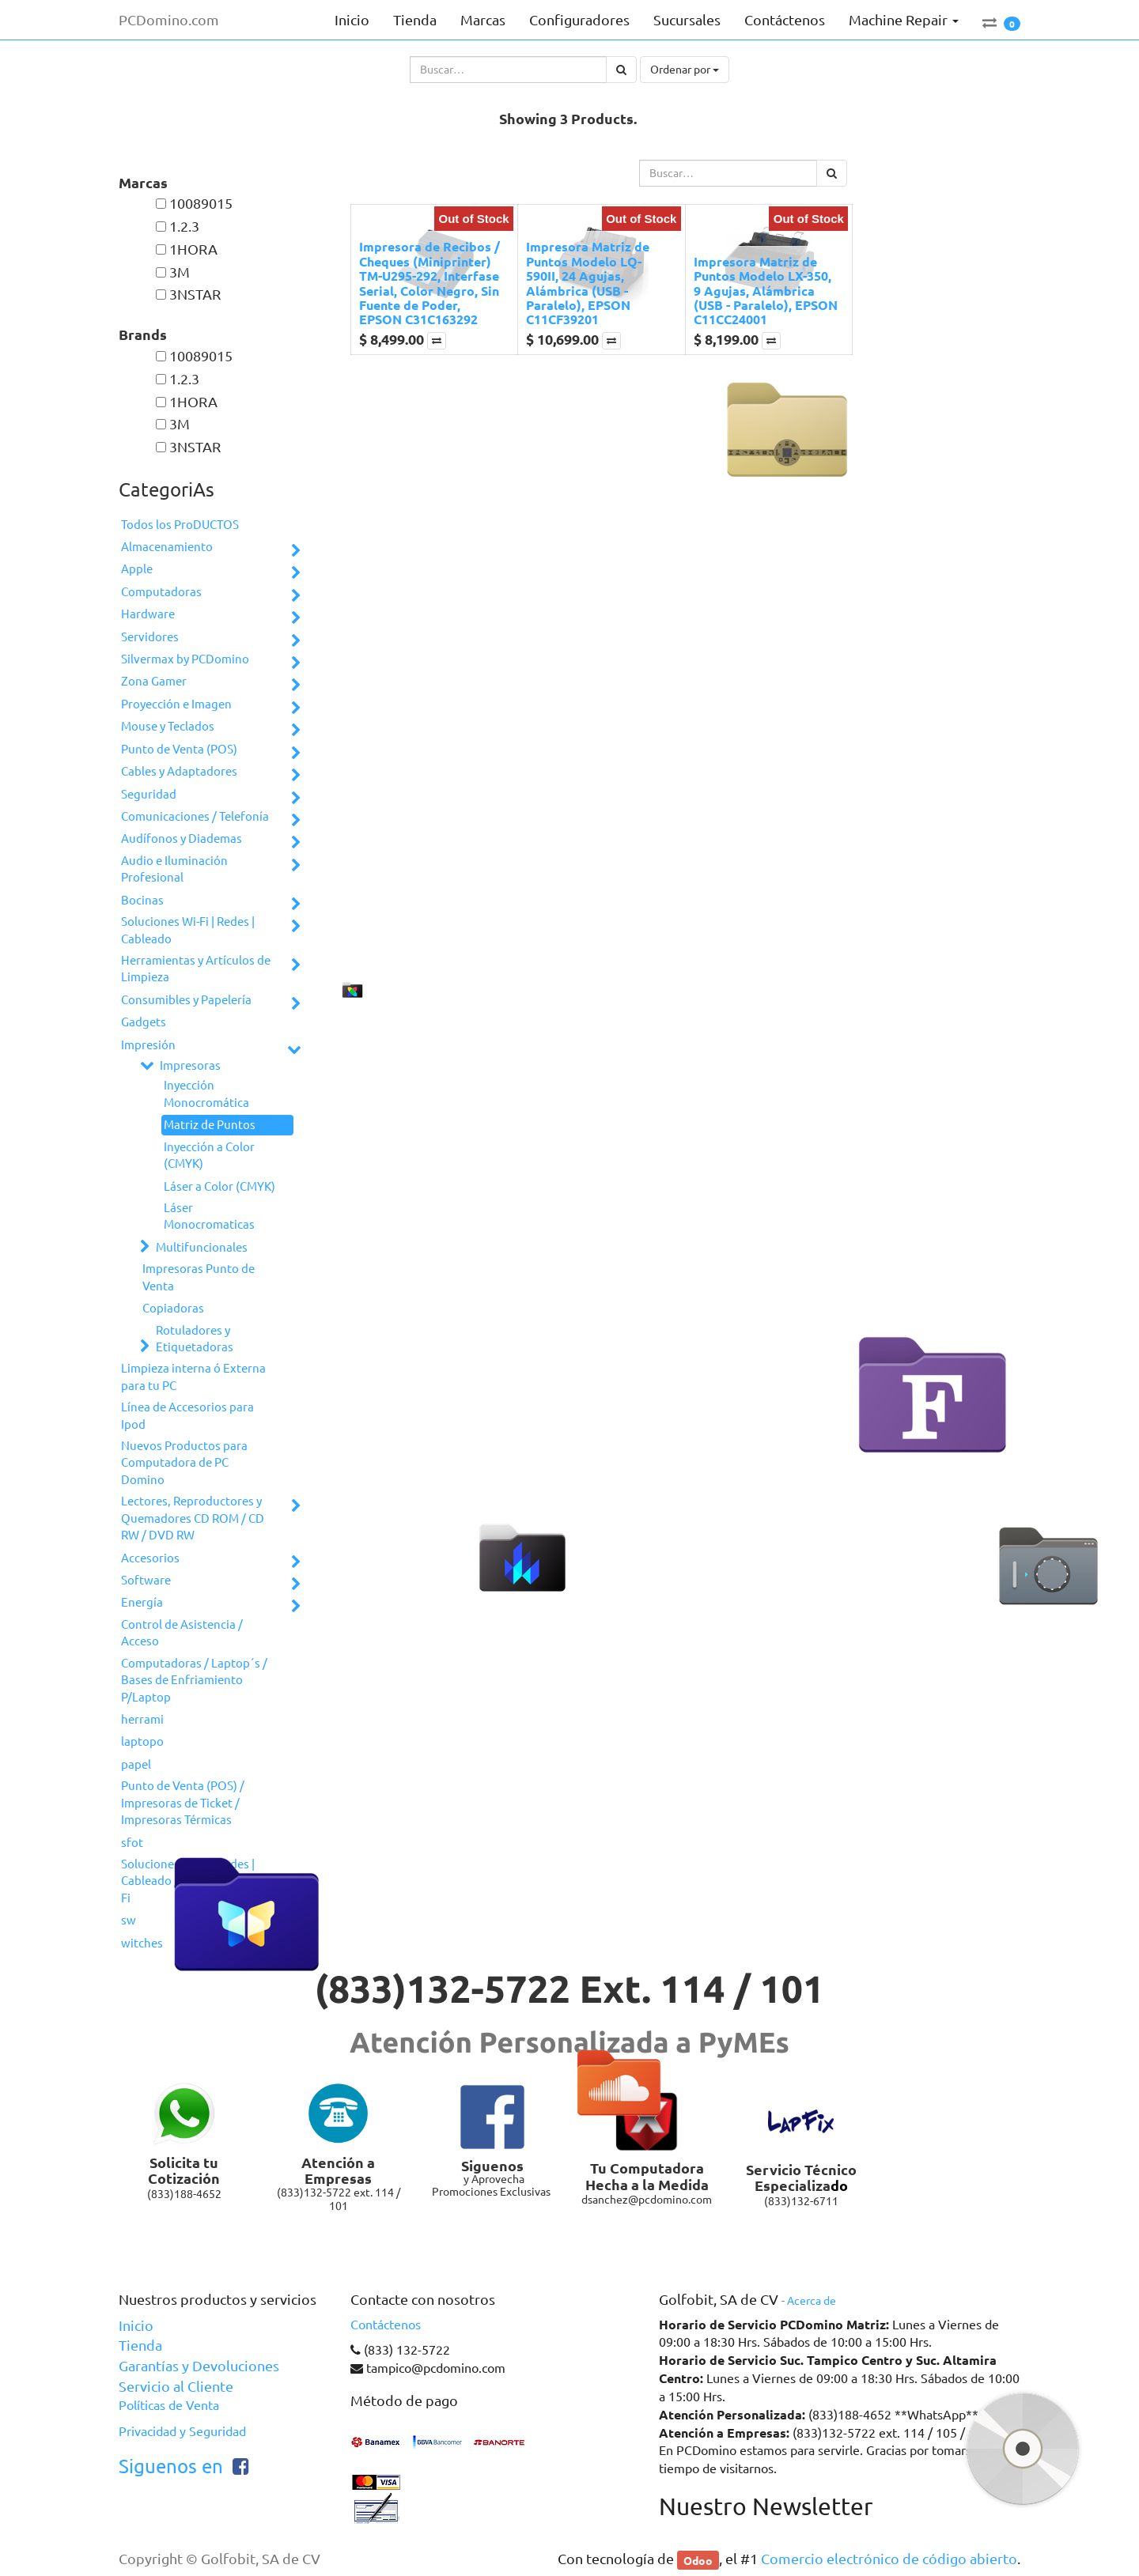 The width and height of the screenshot is (1139, 2576). I want to click on open folder containing pokémon or pokelantis-themed content, so click(786, 432).